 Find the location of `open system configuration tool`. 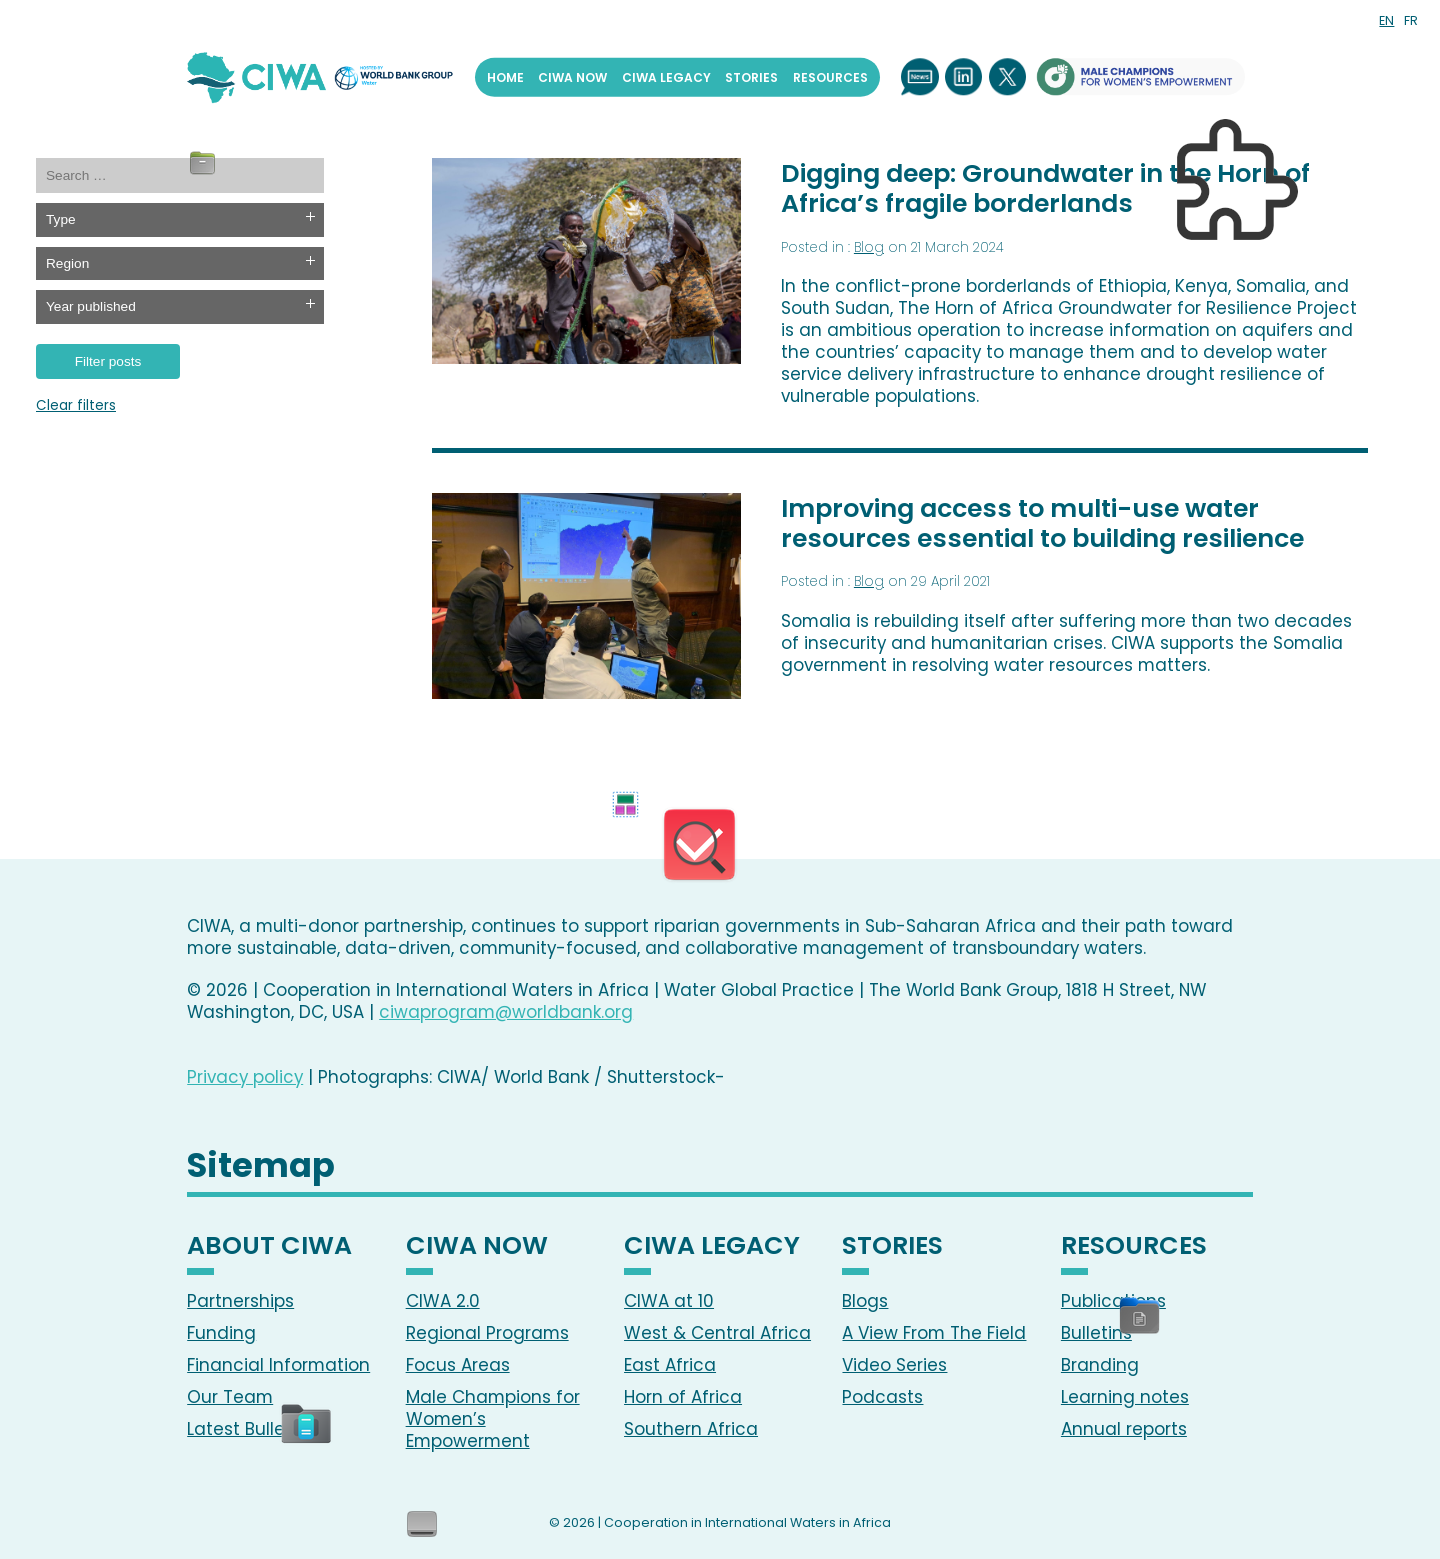

open system configuration tool is located at coordinates (699, 844).